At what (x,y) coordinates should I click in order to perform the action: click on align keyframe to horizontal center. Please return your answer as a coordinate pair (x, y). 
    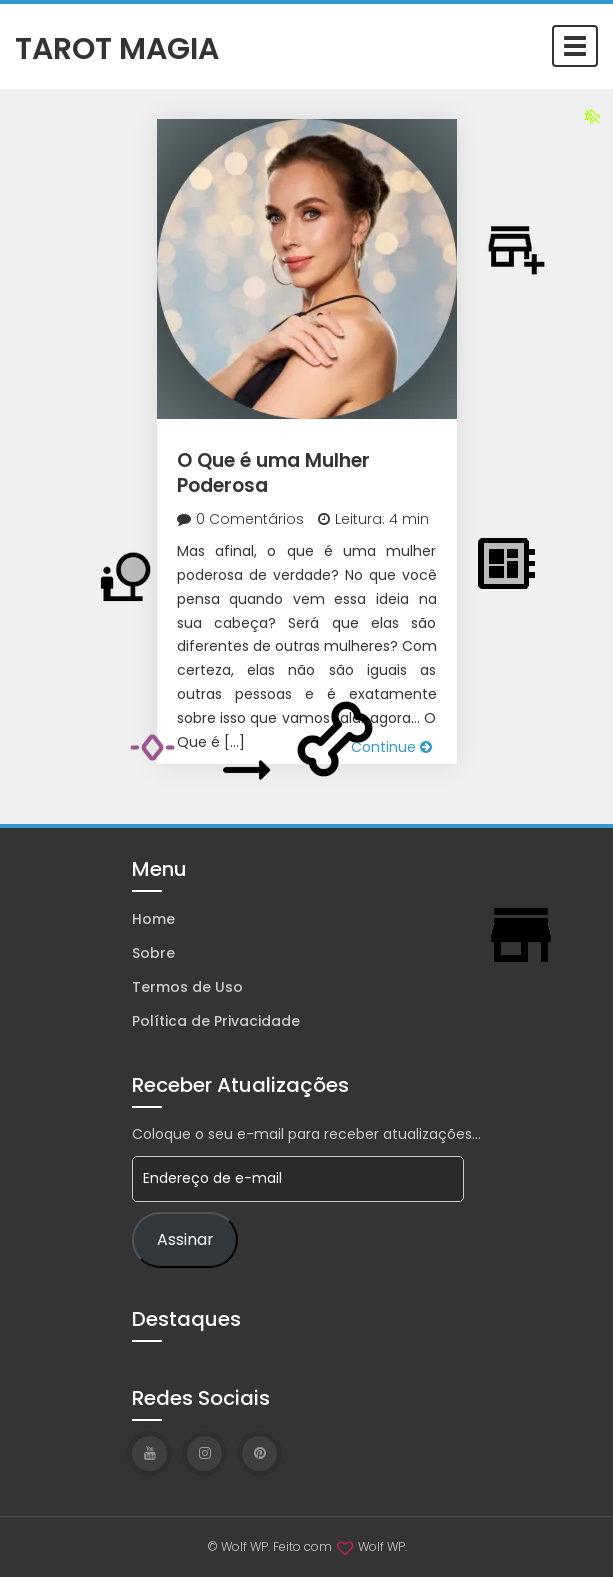
    Looking at the image, I should click on (152, 747).